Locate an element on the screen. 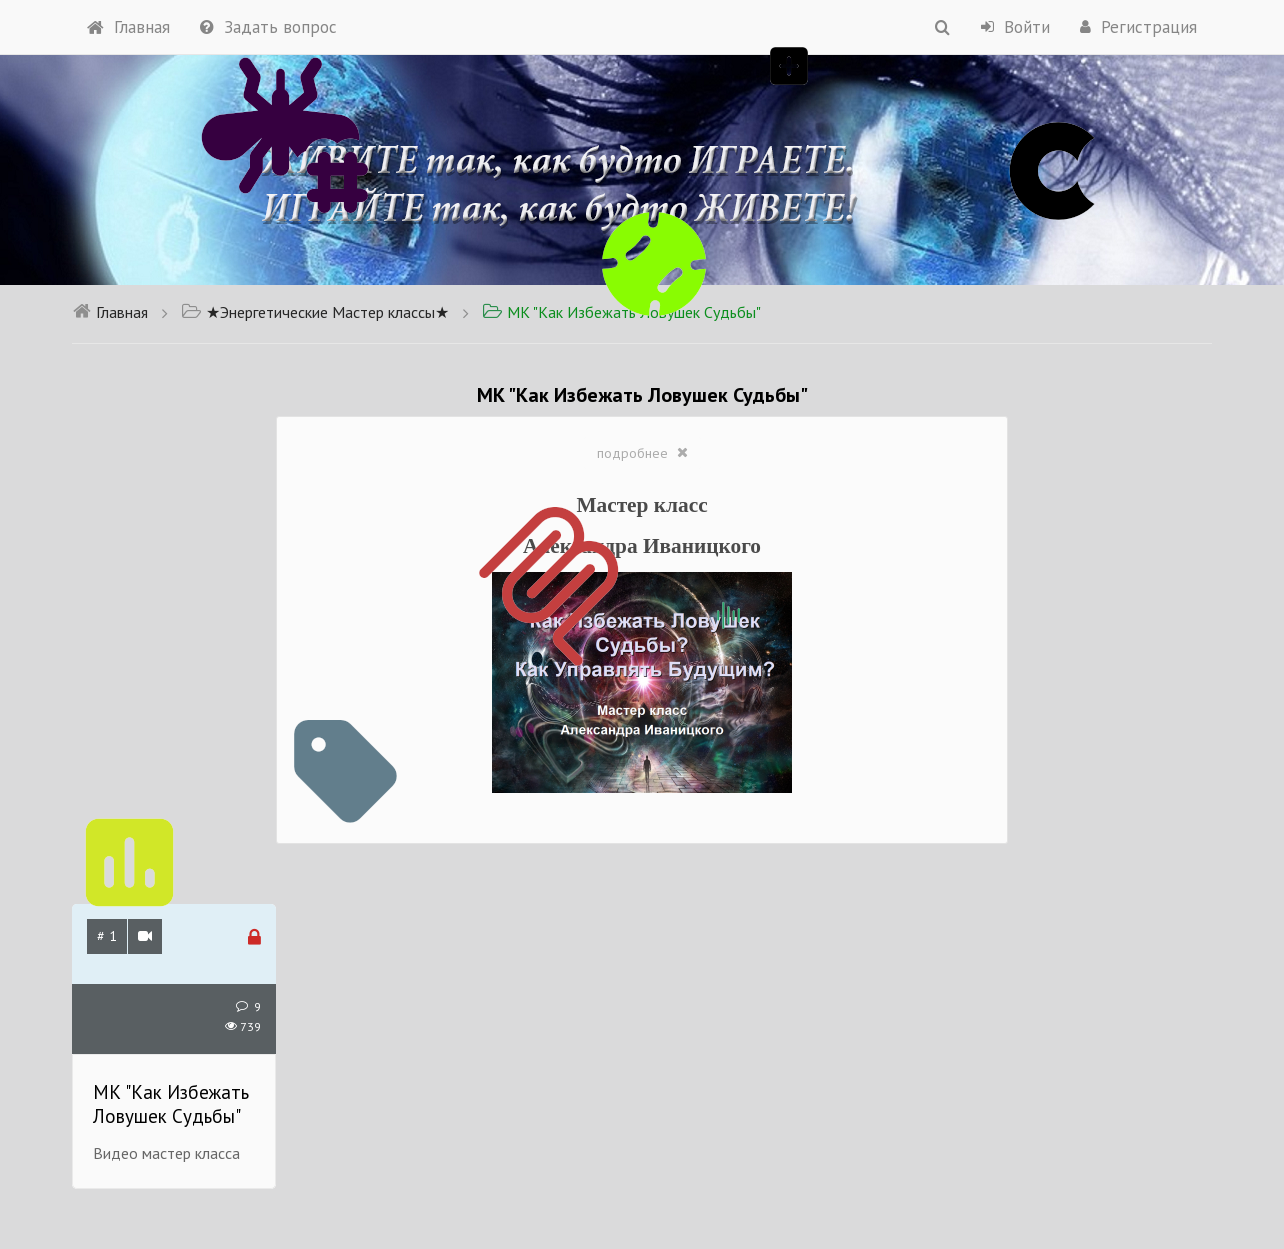 This screenshot has width=1284, height=1249. add a tag or label to an item is located at coordinates (343, 769).